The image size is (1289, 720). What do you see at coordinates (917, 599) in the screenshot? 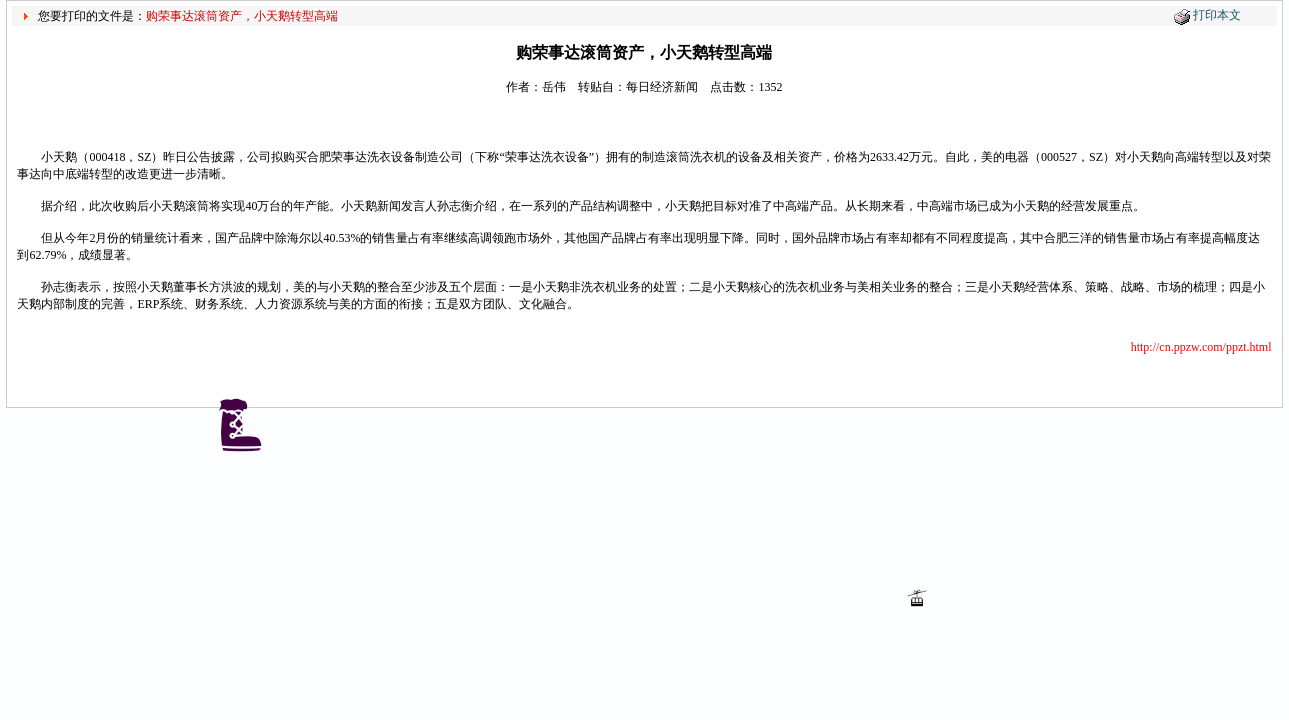
I see `access cable car or ropeway transportation info` at bounding box center [917, 599].